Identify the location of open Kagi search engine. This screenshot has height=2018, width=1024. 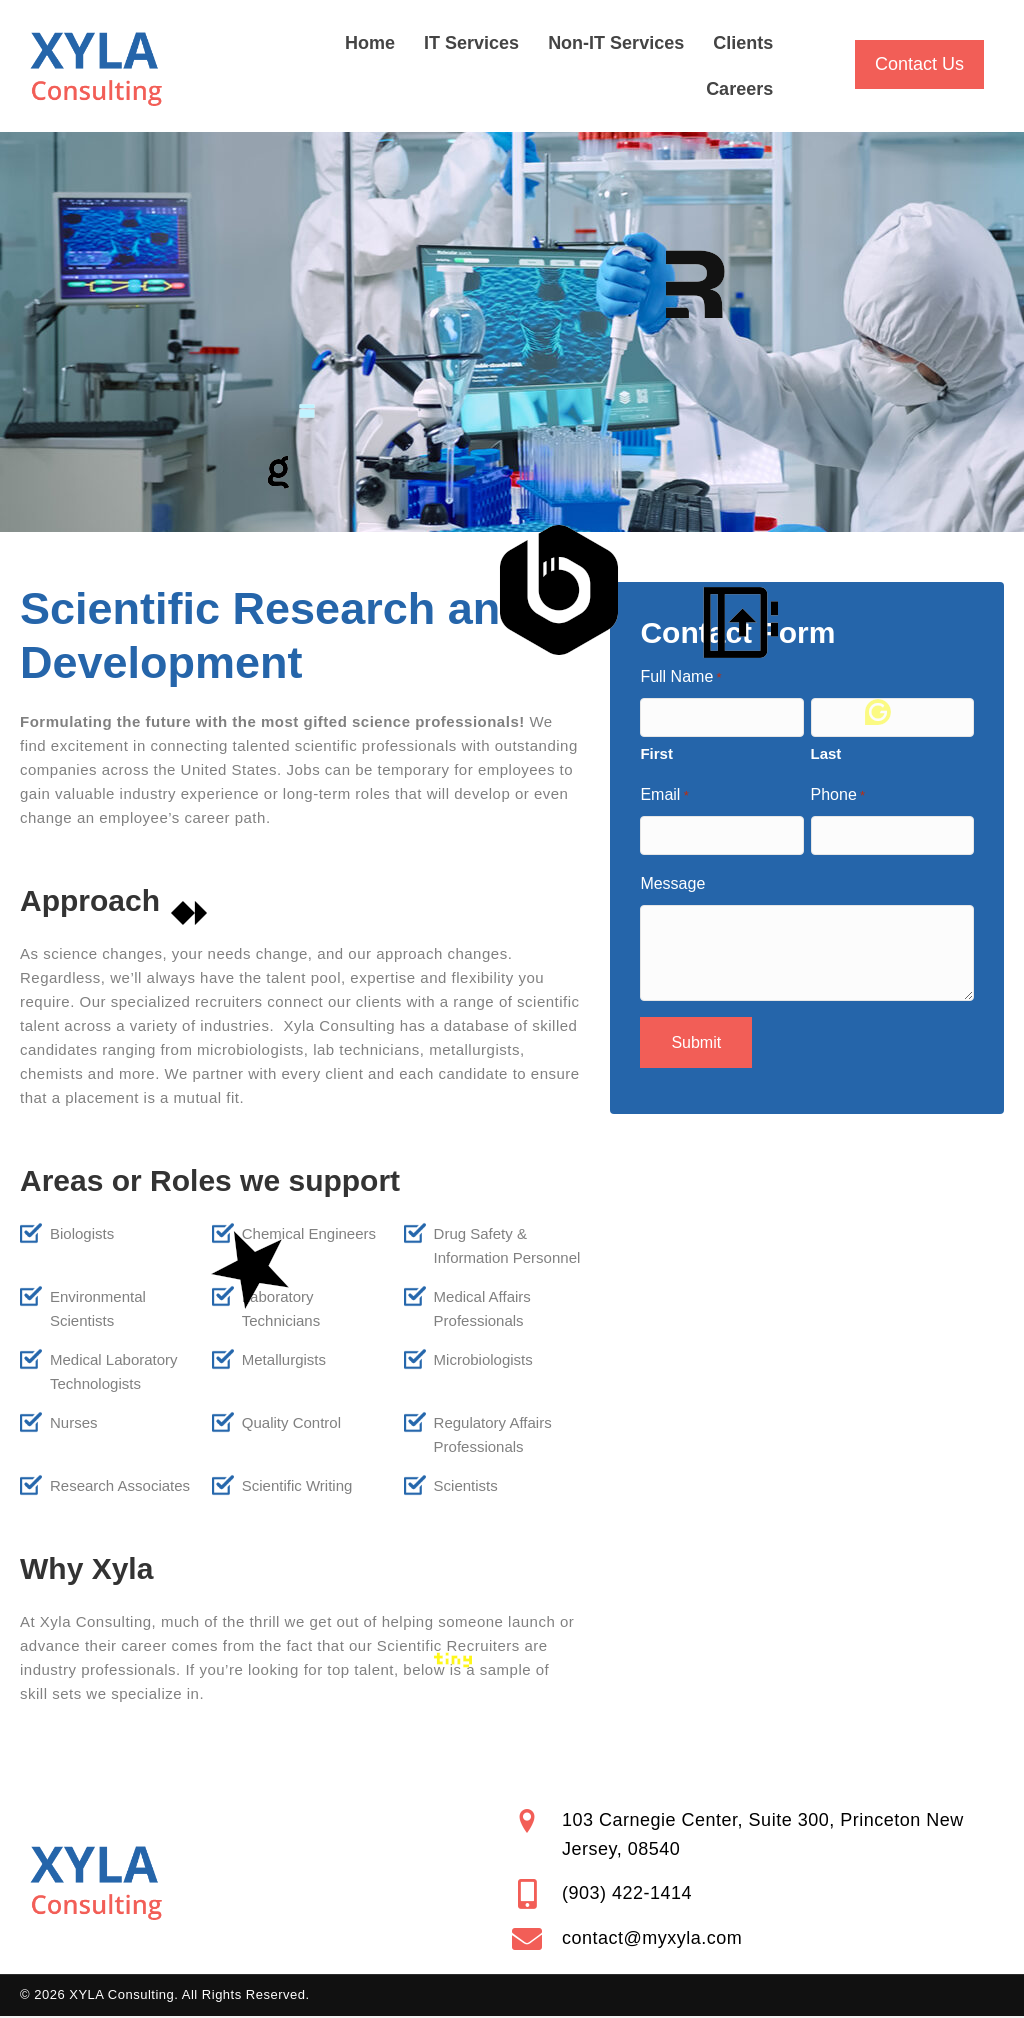
(278, 472).